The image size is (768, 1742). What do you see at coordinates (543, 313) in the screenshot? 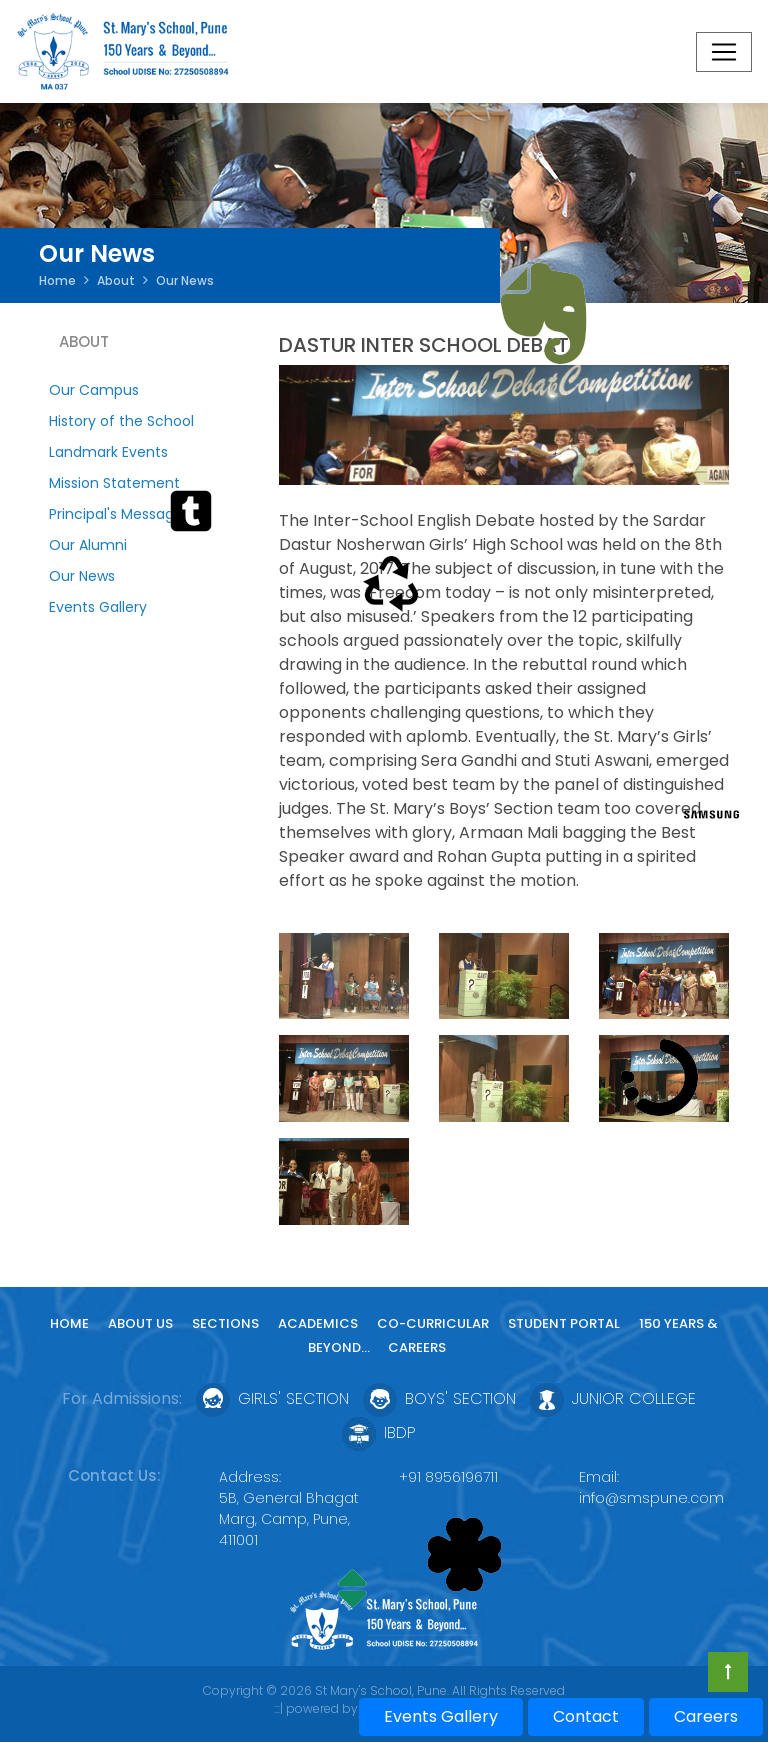
I see `open Evernote app` at bounding box center [543, 313].